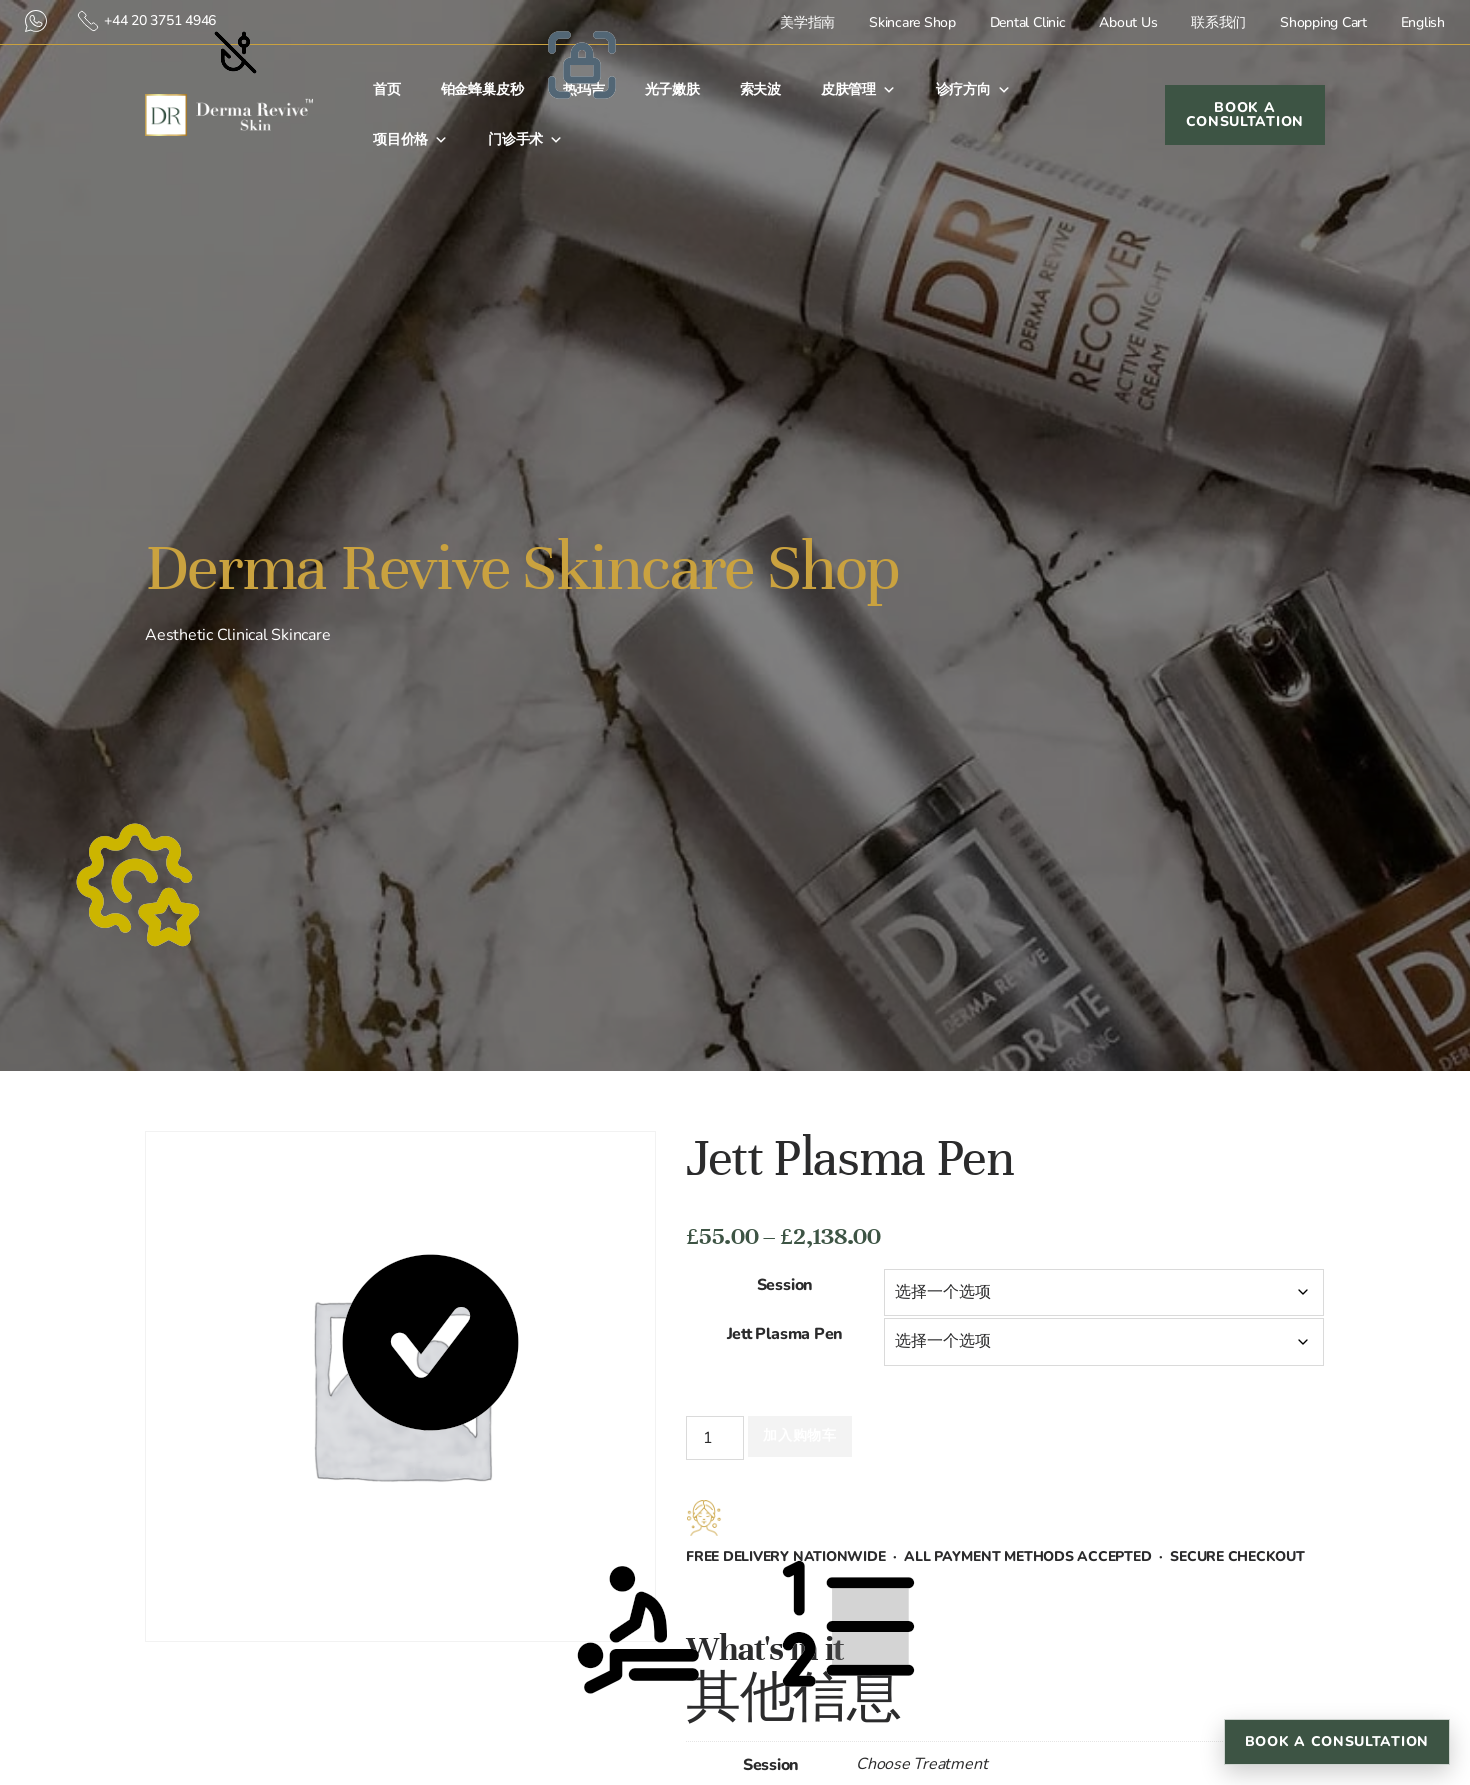  I want to click on access secure or locked content, so click(582, 65).